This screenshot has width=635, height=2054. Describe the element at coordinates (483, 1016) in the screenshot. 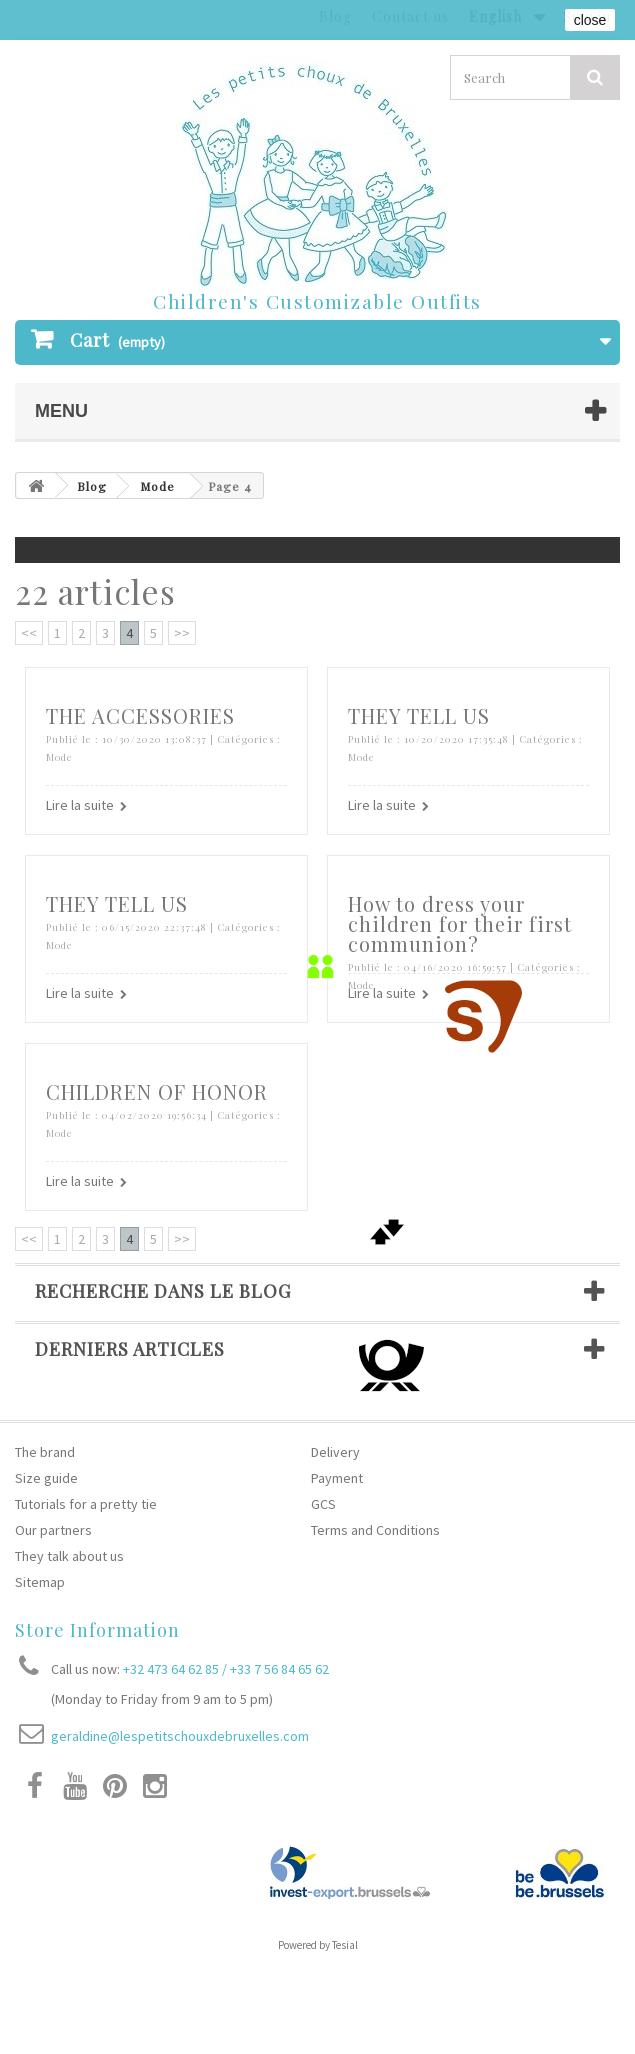

I see `source engine logo` at that location.